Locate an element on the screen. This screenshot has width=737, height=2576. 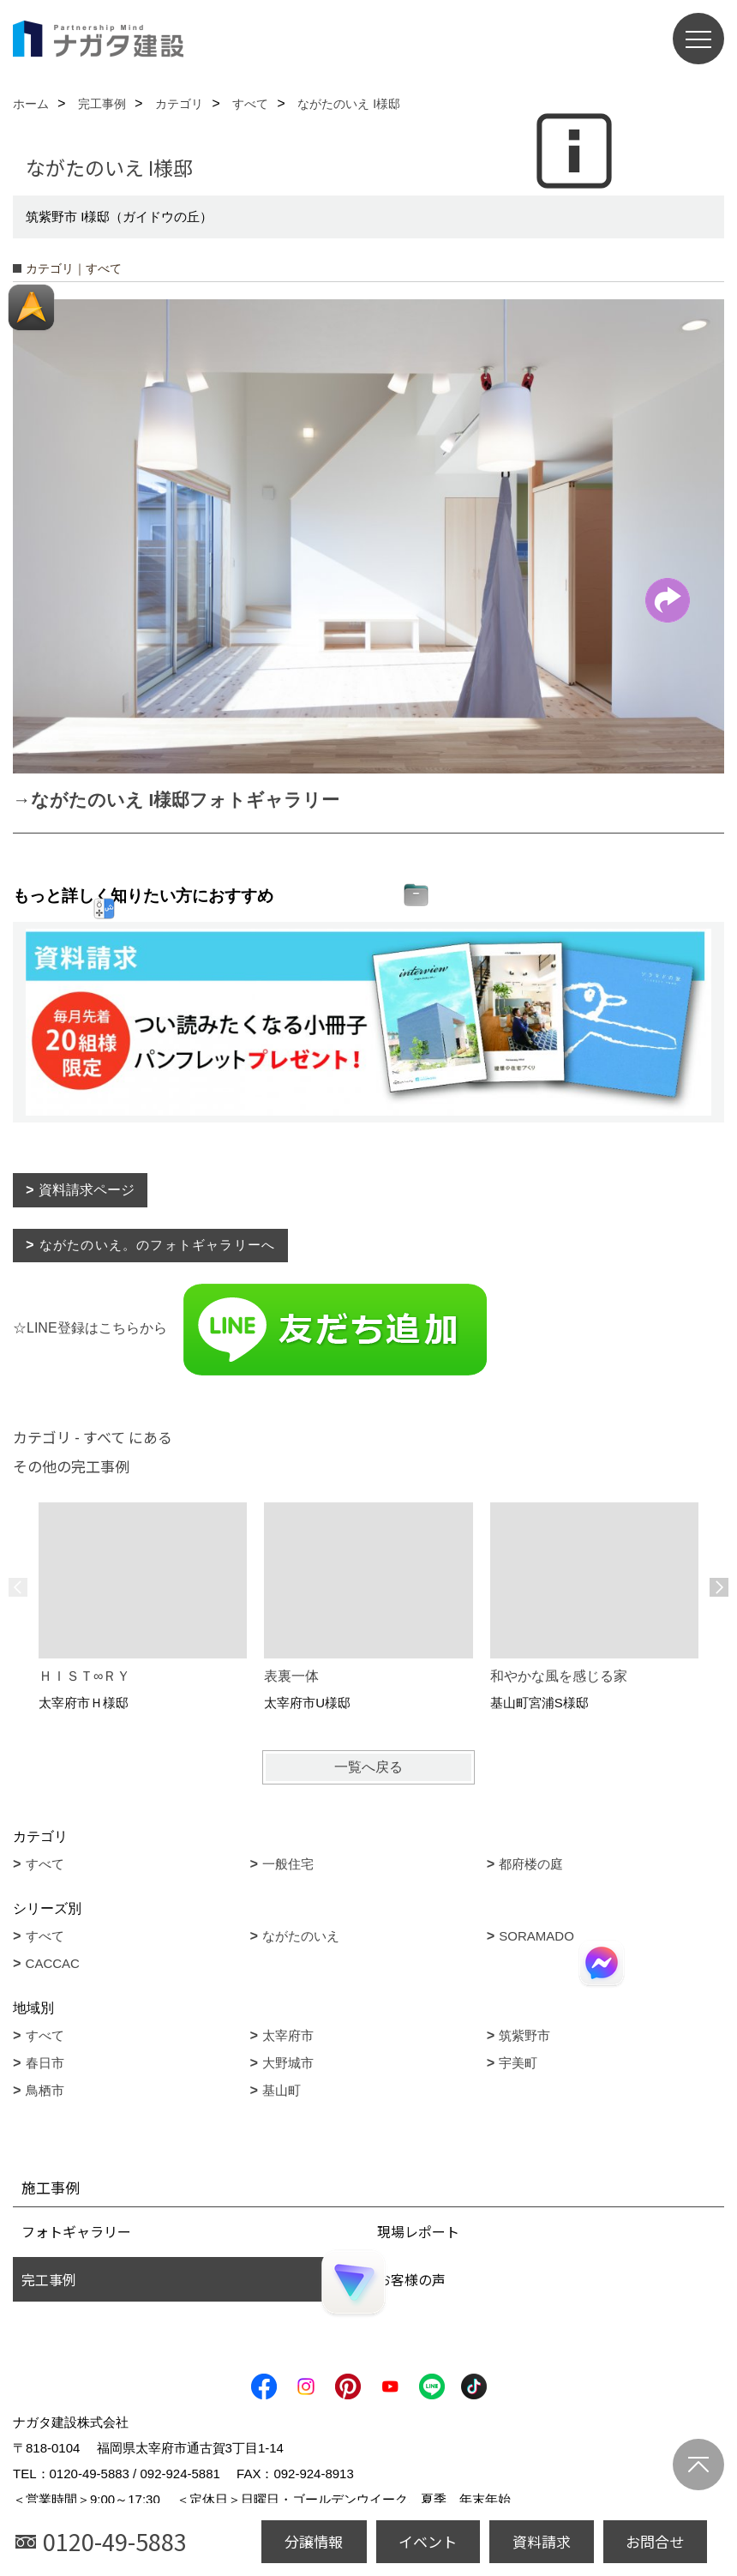
open akira vector graphics editor is located at coordinates (31, 307).